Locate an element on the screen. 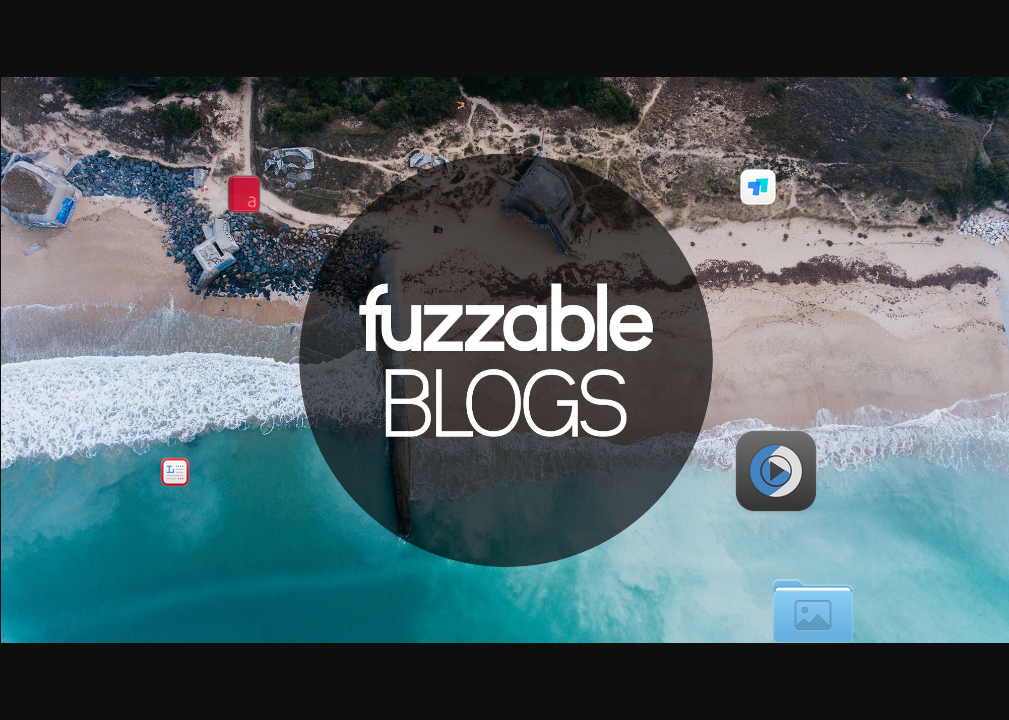 This screenshot has width=1009, height=720. open the dictionary app is located at coordinates (244, 194).